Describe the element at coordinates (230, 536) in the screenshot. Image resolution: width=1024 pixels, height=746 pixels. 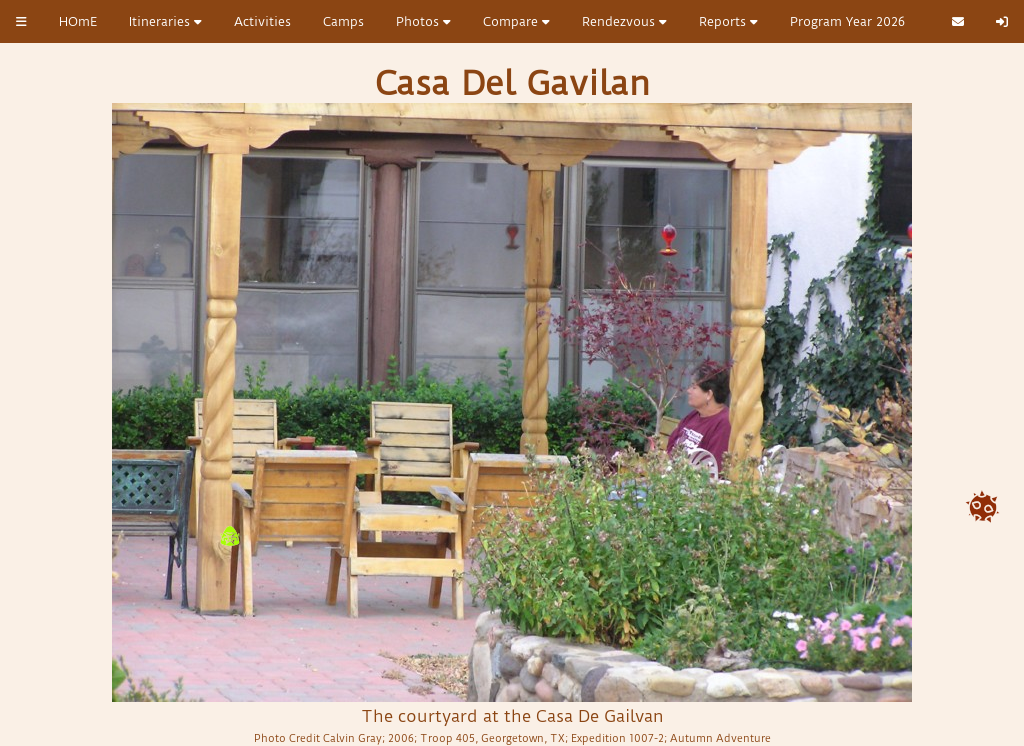
I see `select ogre character or enemy type` at that location.